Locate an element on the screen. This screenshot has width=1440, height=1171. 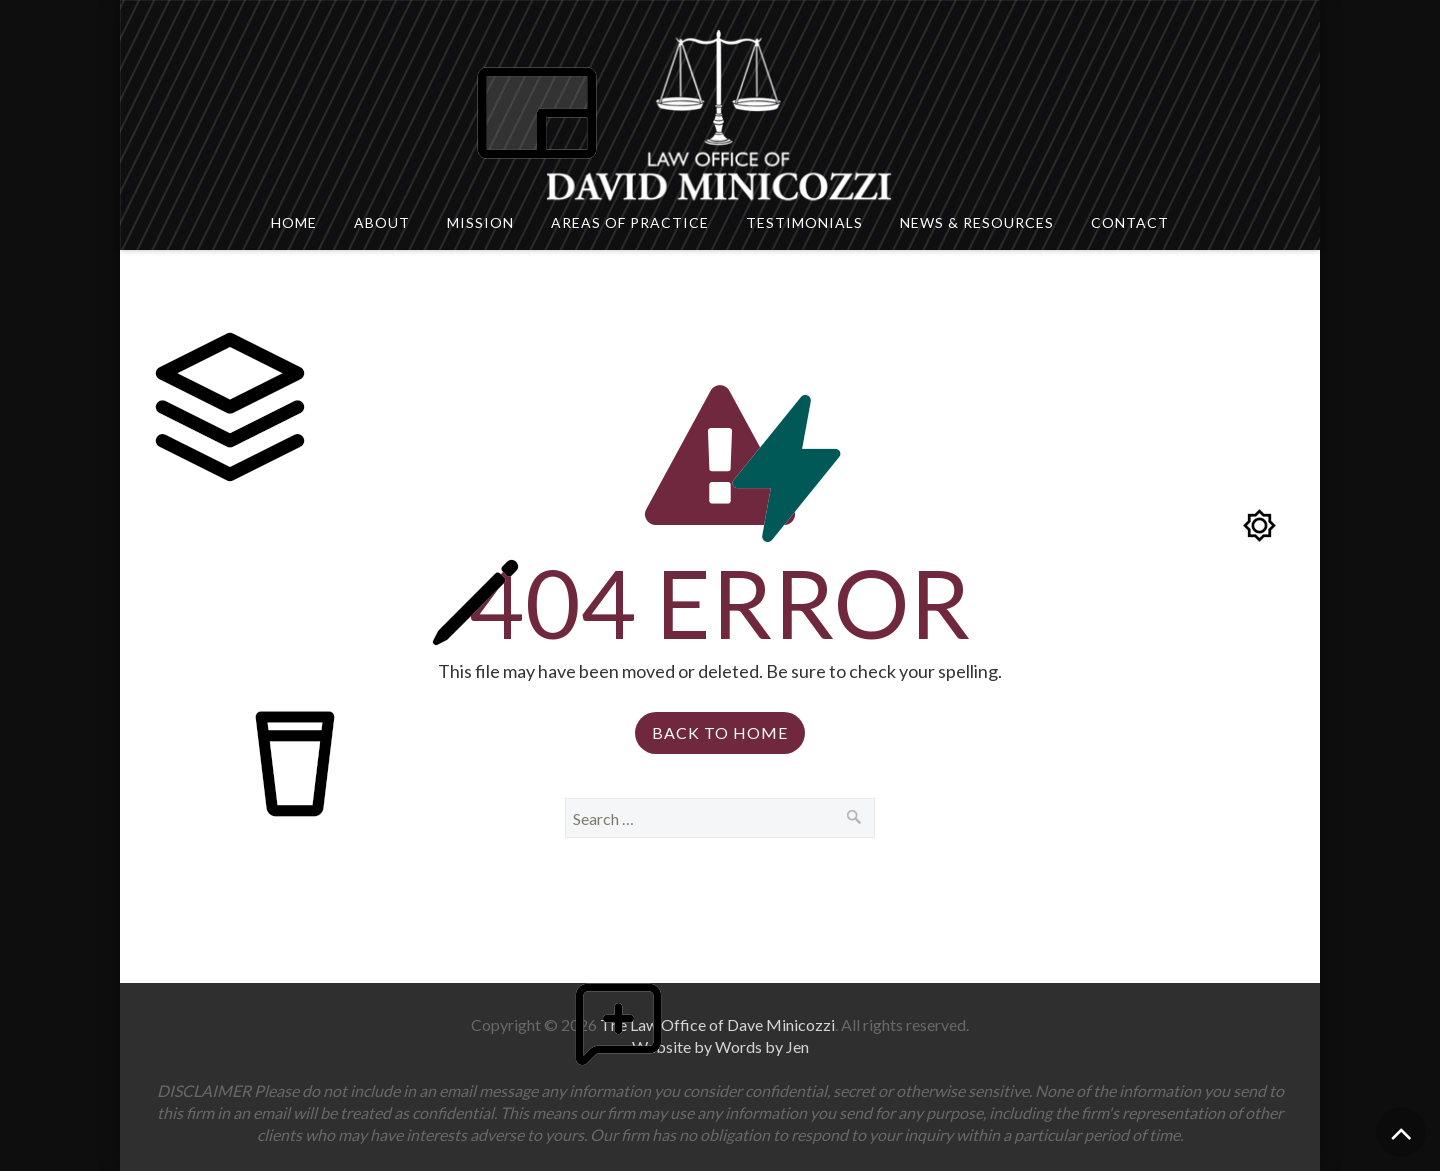
view nearby bars or pubs is located at coordinates (295, 762).